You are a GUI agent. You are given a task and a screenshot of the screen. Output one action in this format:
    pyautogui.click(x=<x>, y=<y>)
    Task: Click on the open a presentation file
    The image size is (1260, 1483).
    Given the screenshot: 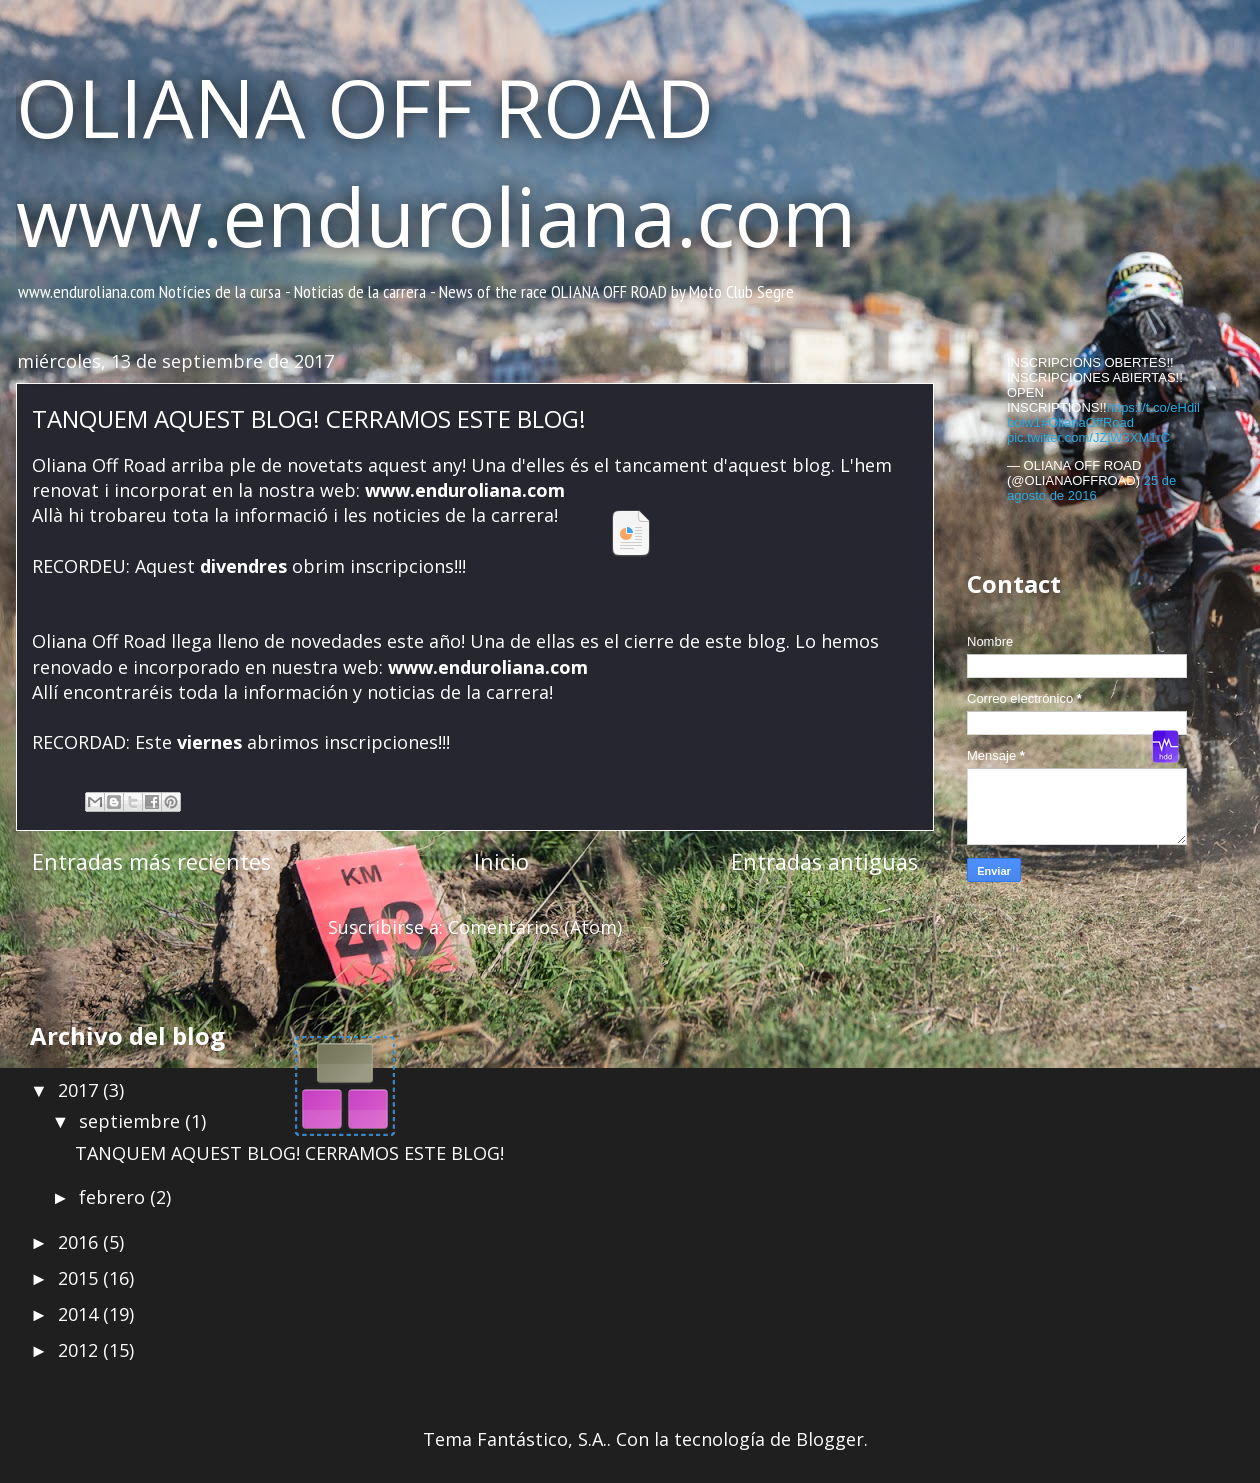 What is the action you would take?
    pyautogui.click(x=631, y=533)
    